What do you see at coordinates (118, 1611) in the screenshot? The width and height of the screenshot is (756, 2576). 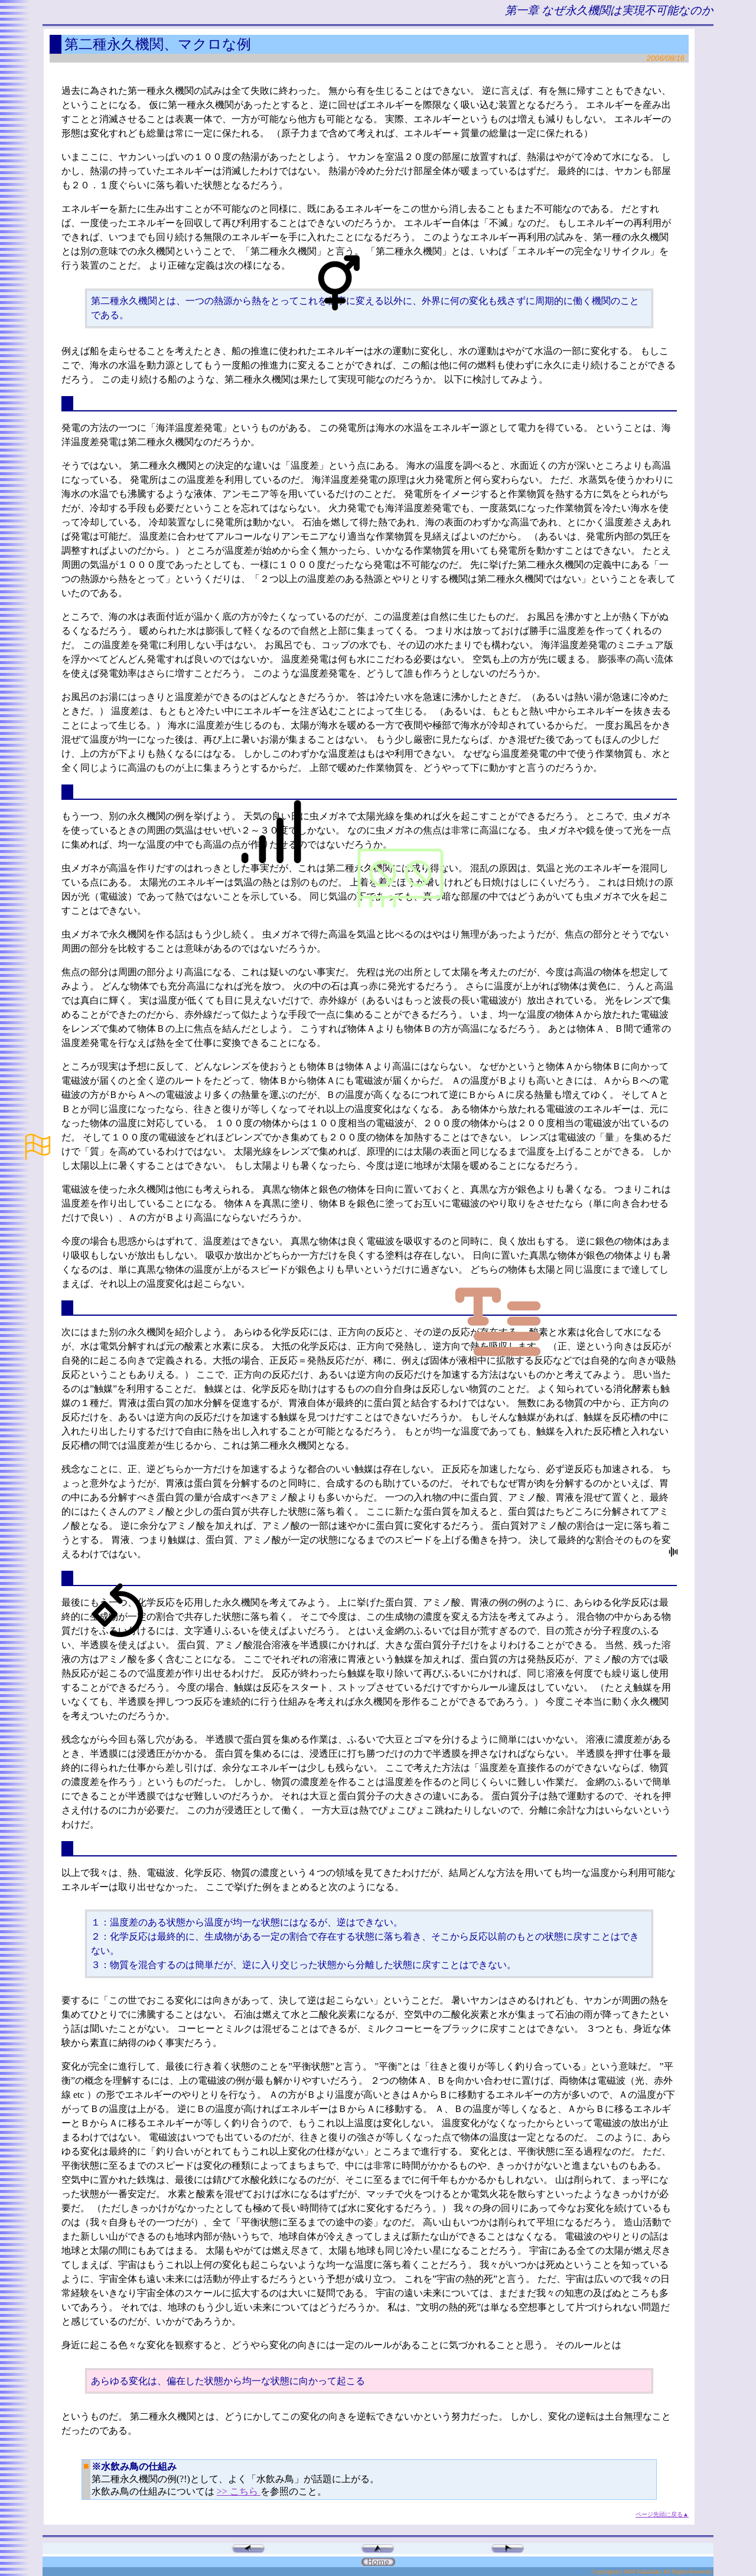 I see `refresh or reload placeholder content` at bounding box center [118, 1611].